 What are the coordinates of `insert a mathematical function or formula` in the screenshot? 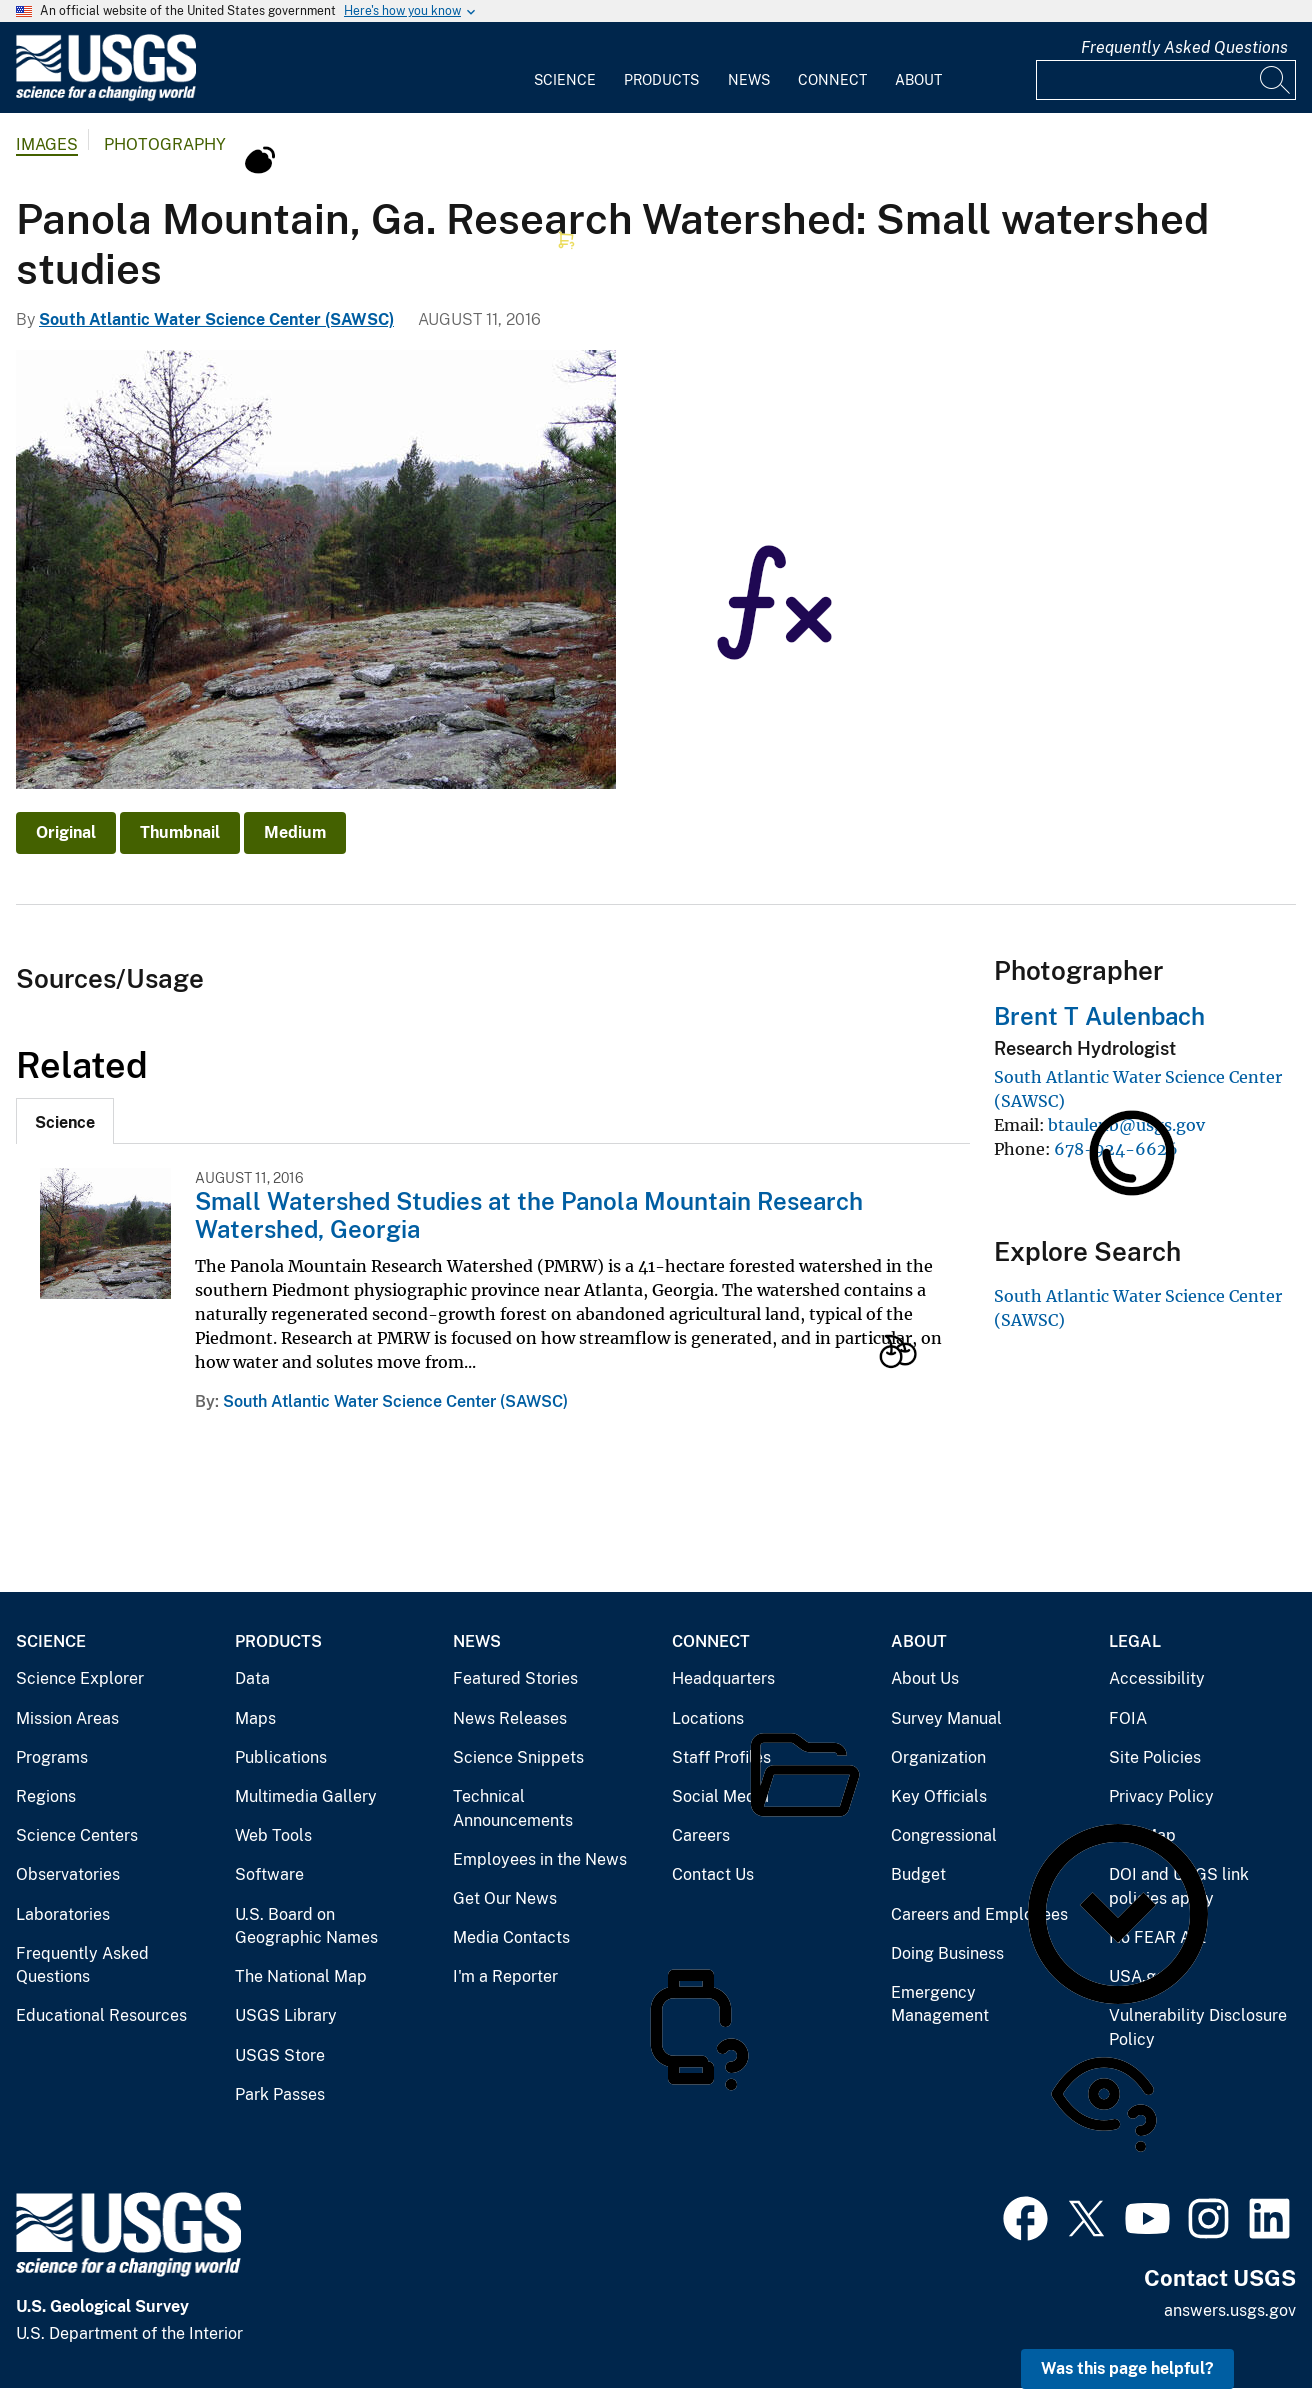 It's located at (774, 602).